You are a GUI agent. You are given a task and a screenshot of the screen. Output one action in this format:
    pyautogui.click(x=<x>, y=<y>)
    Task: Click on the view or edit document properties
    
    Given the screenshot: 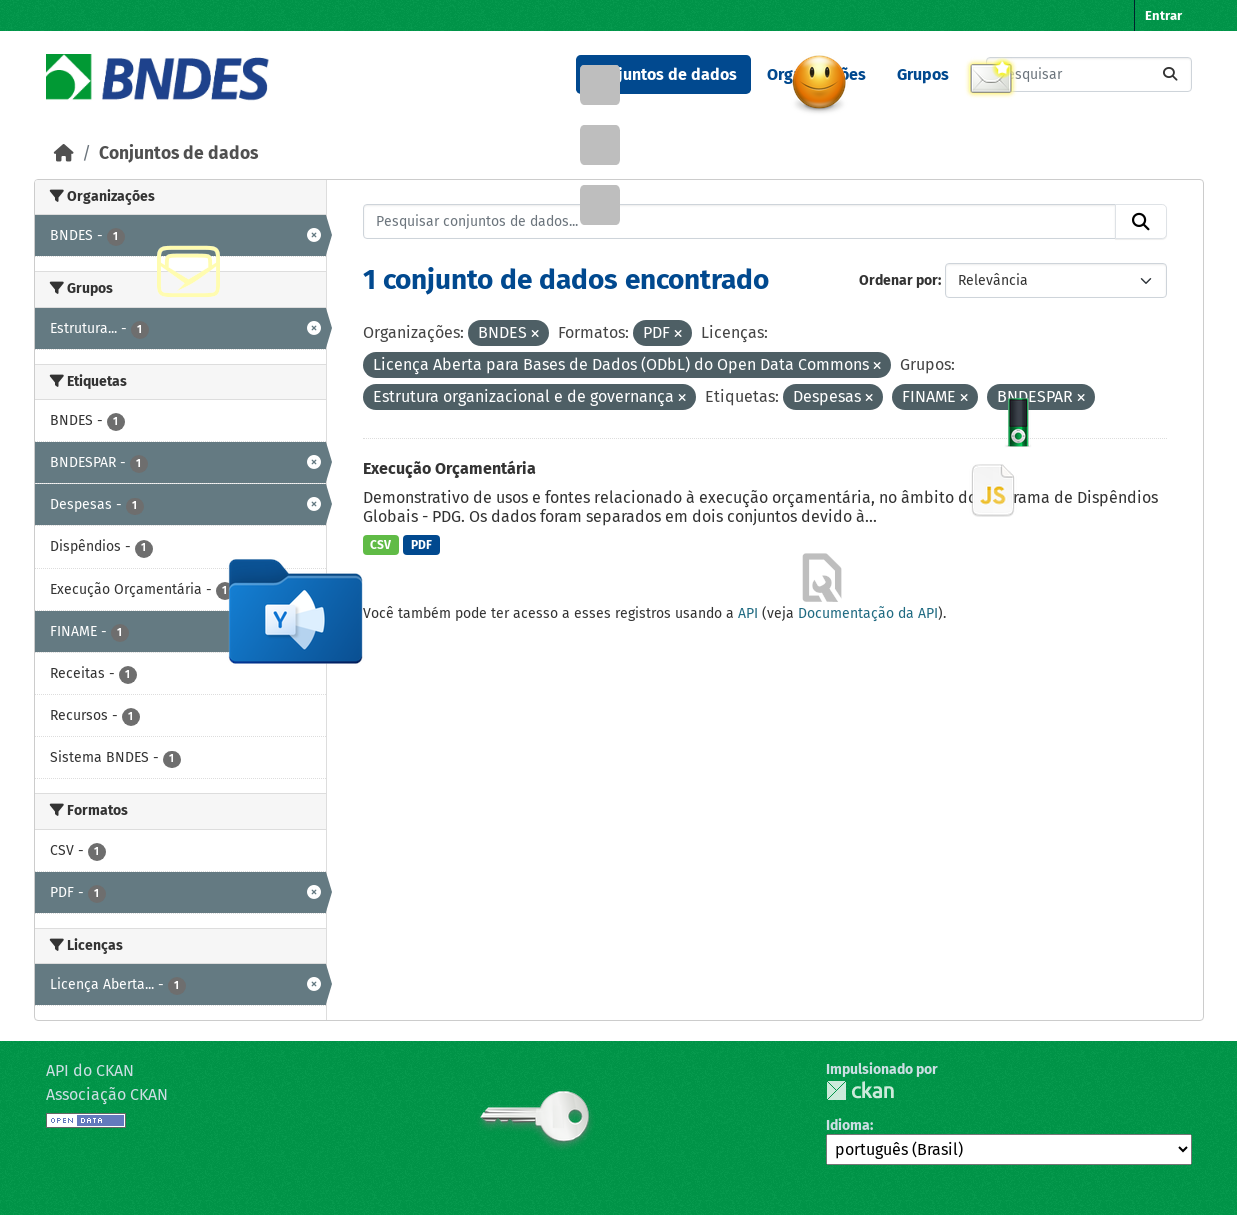 What is the action you would take?
    pyautogui.click(x=822, y=576)
    